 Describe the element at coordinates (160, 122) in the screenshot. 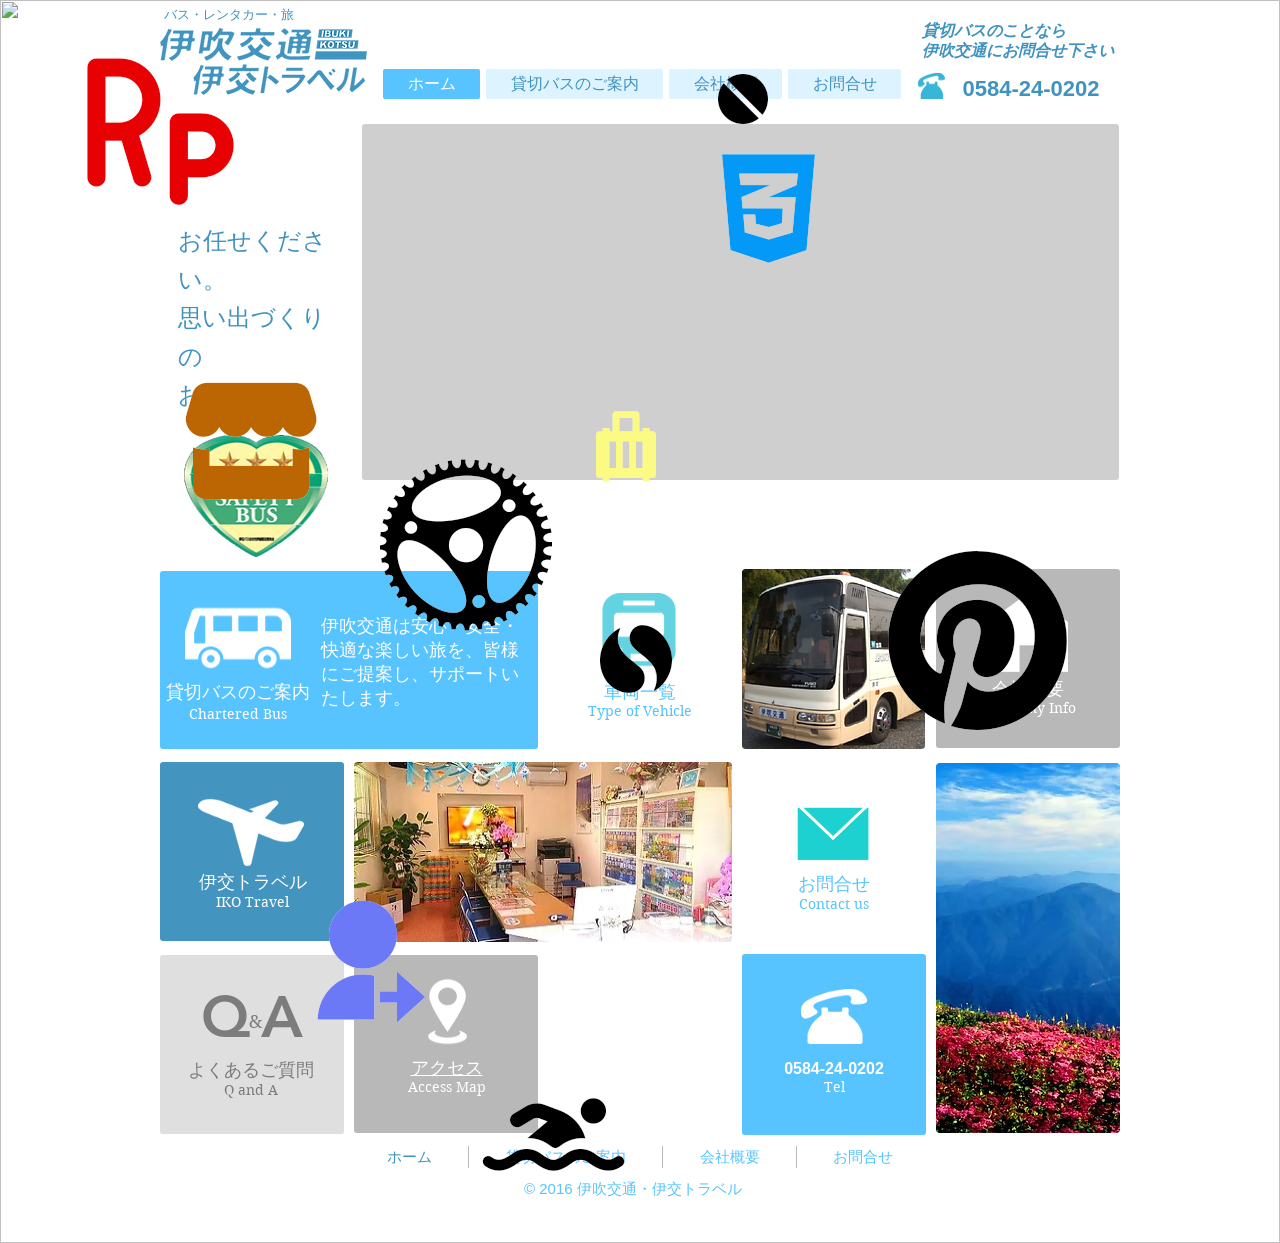

I see `indicates indonesian rupiah currency` at that location.